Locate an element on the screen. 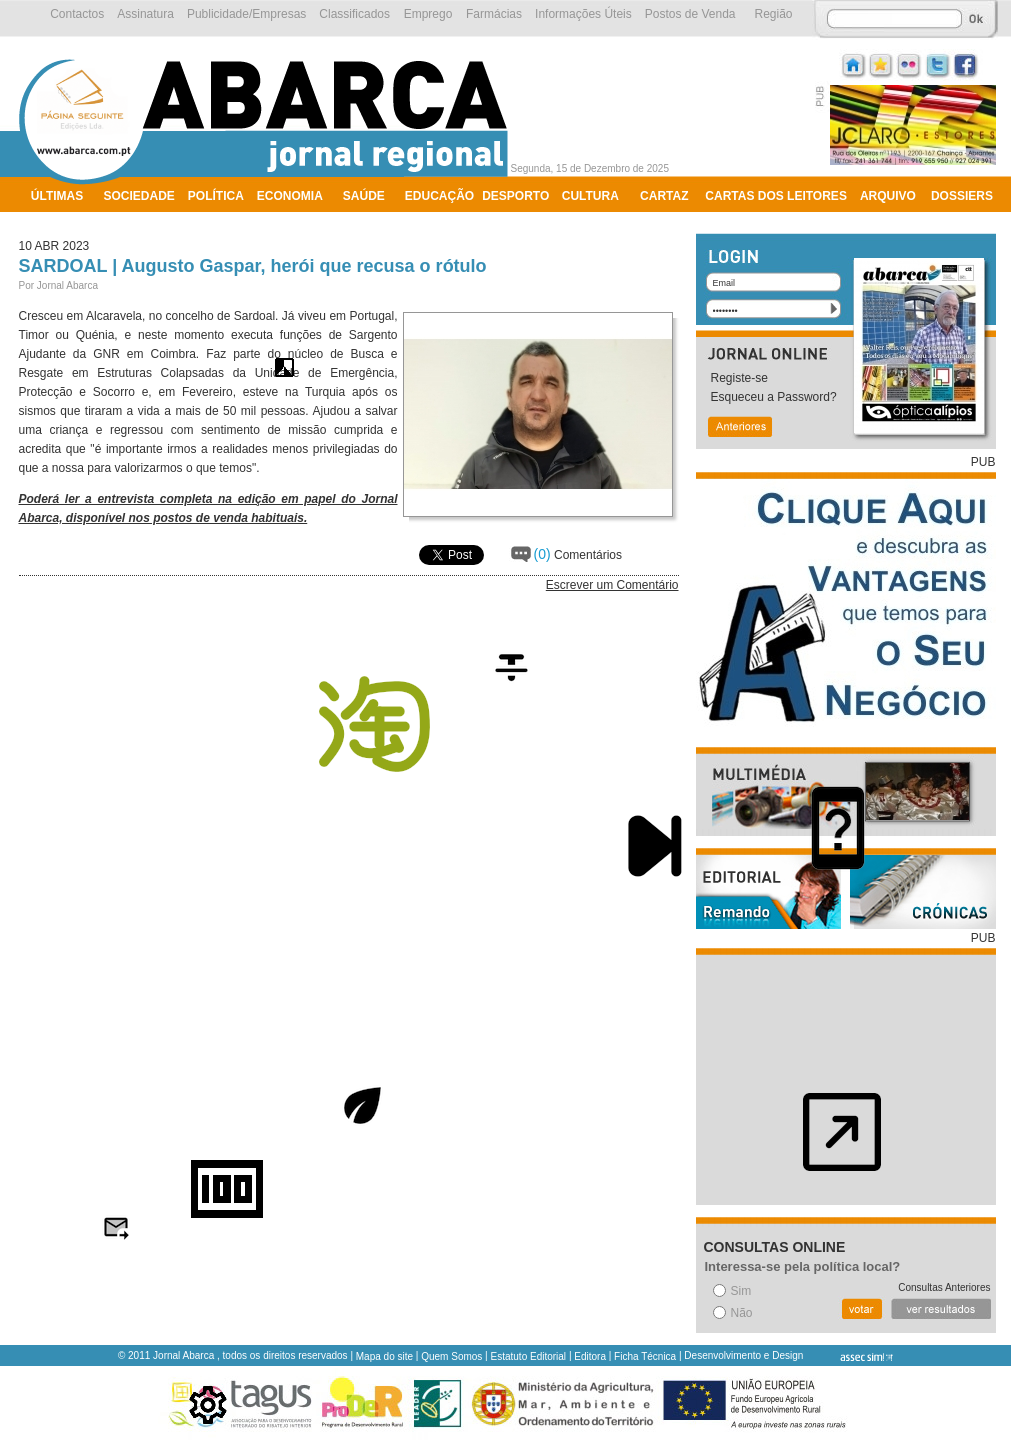 The image size is (1011, 1445). open settings menu is located at coordinates (208, 1405).